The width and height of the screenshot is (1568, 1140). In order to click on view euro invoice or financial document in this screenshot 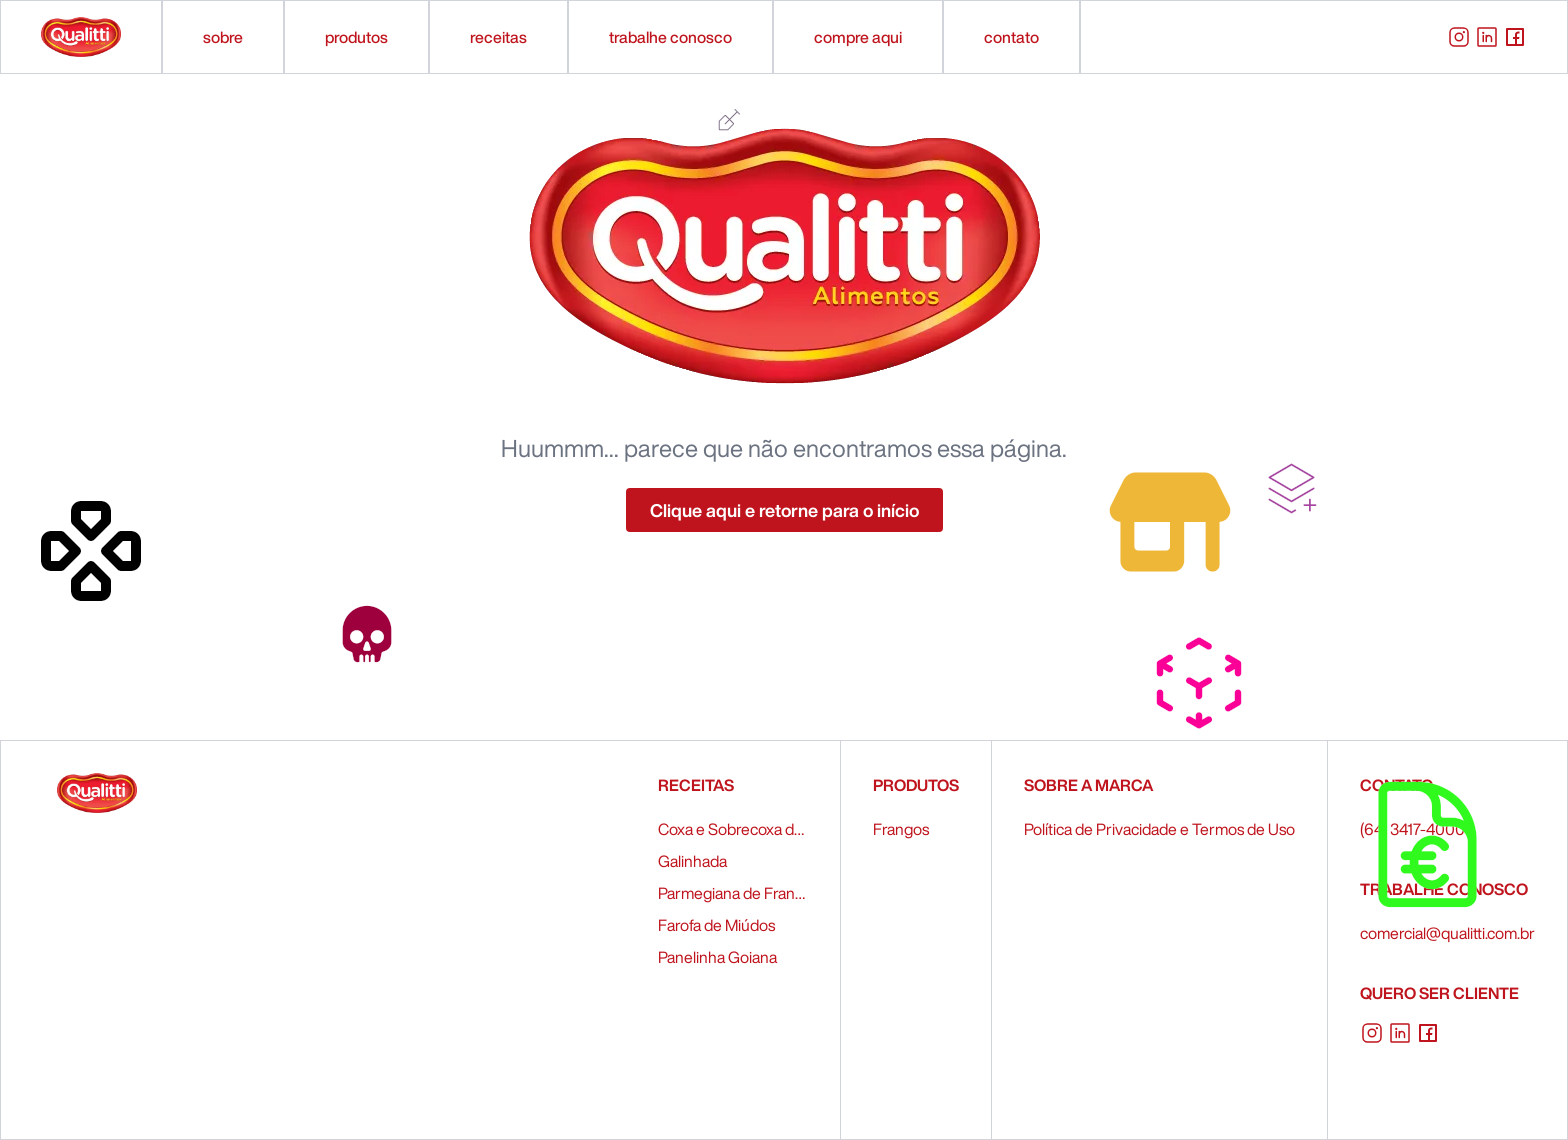, I will do `click(1427, 844)`.